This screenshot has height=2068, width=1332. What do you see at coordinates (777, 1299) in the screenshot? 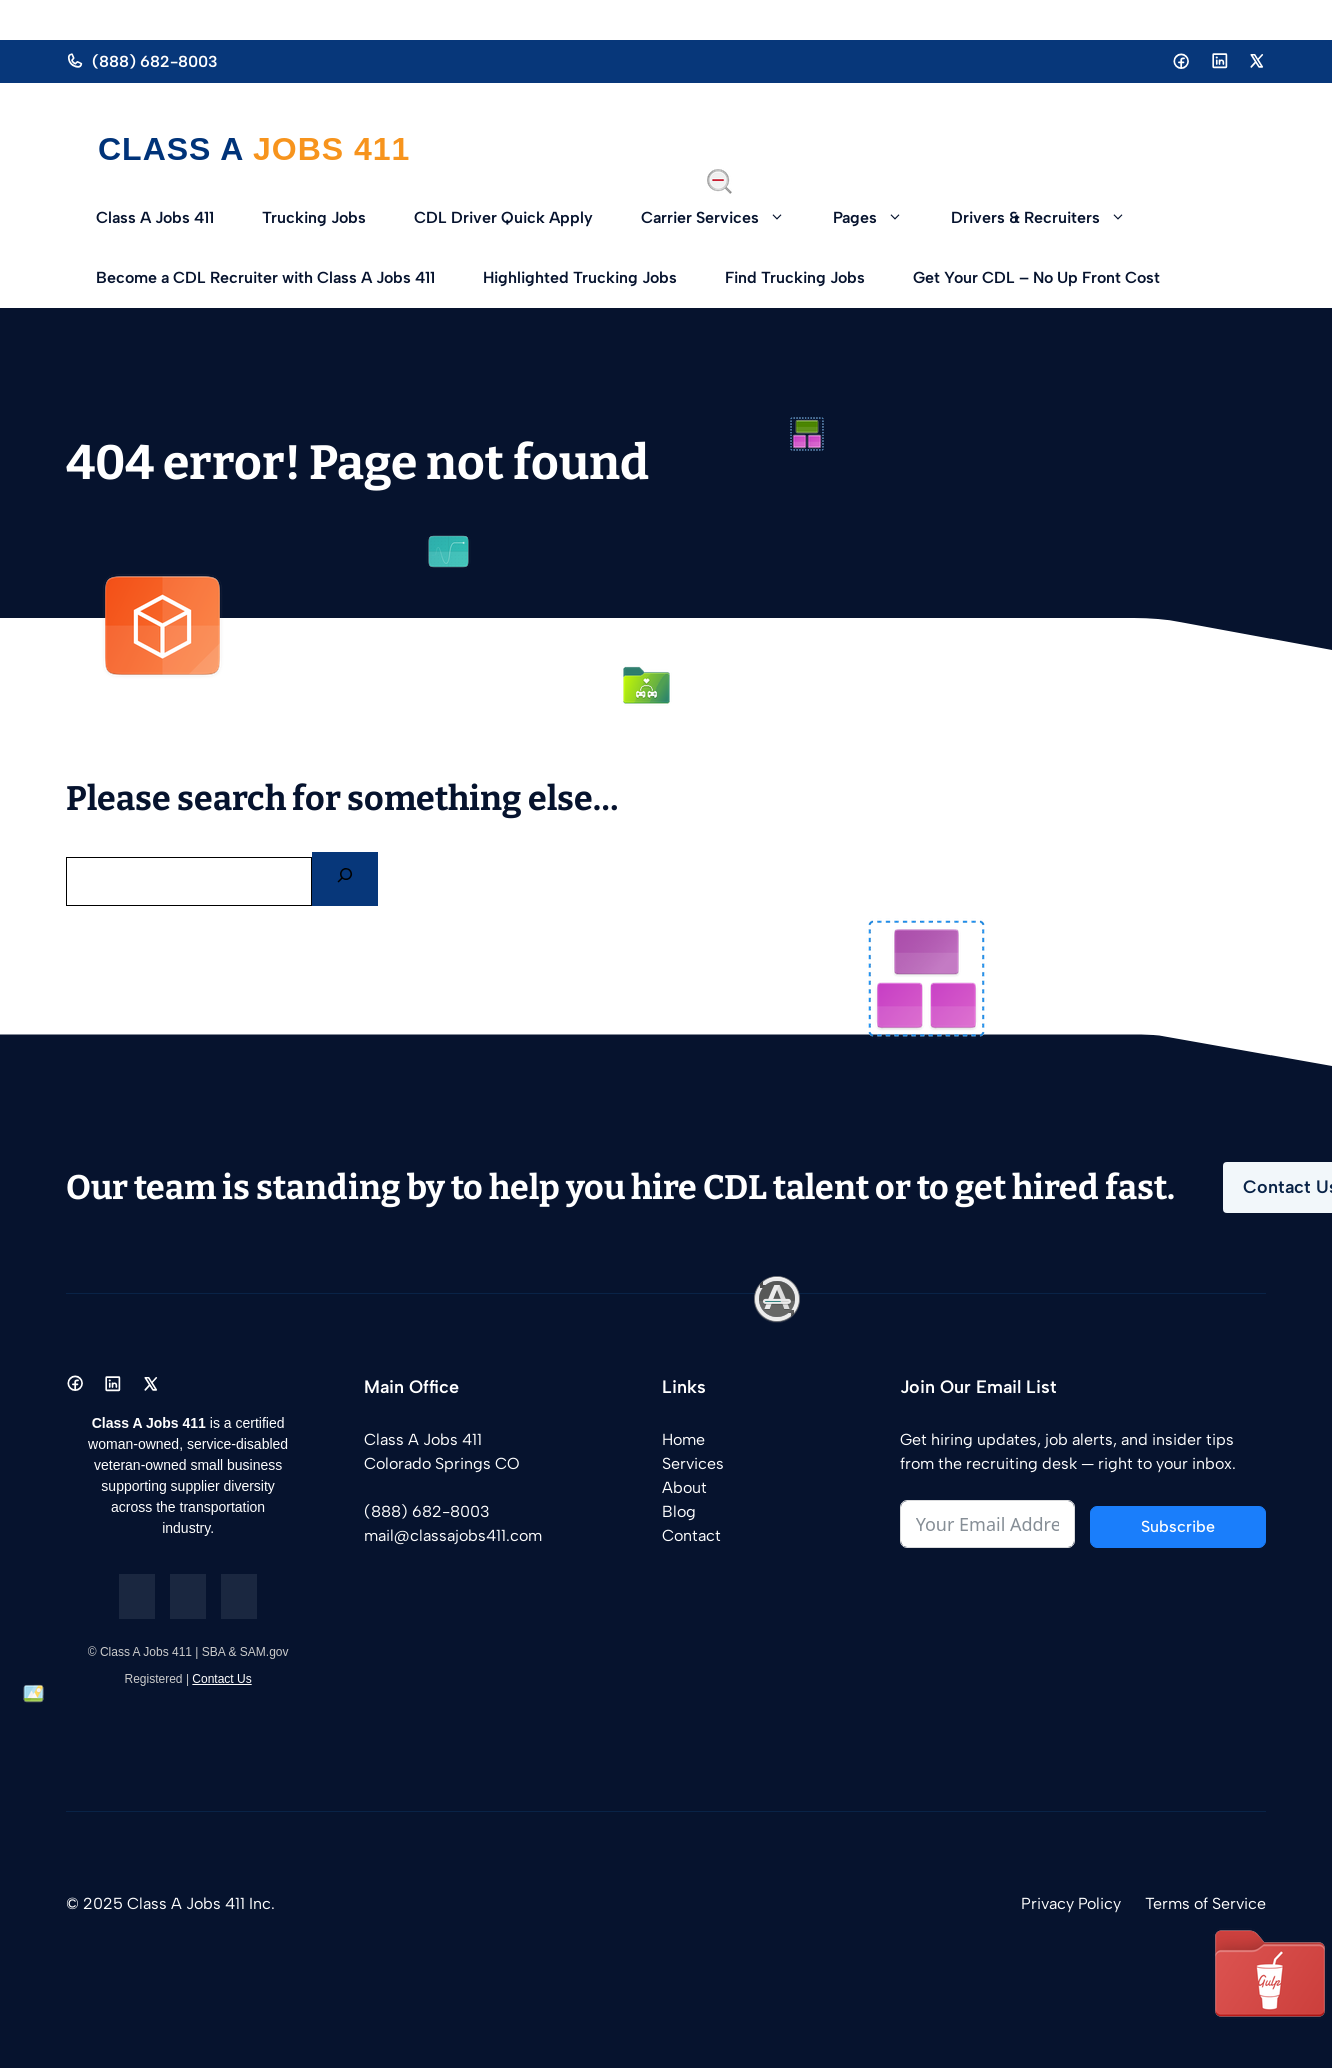
I see `check for system software updates` at bounding box center [777, 1299].